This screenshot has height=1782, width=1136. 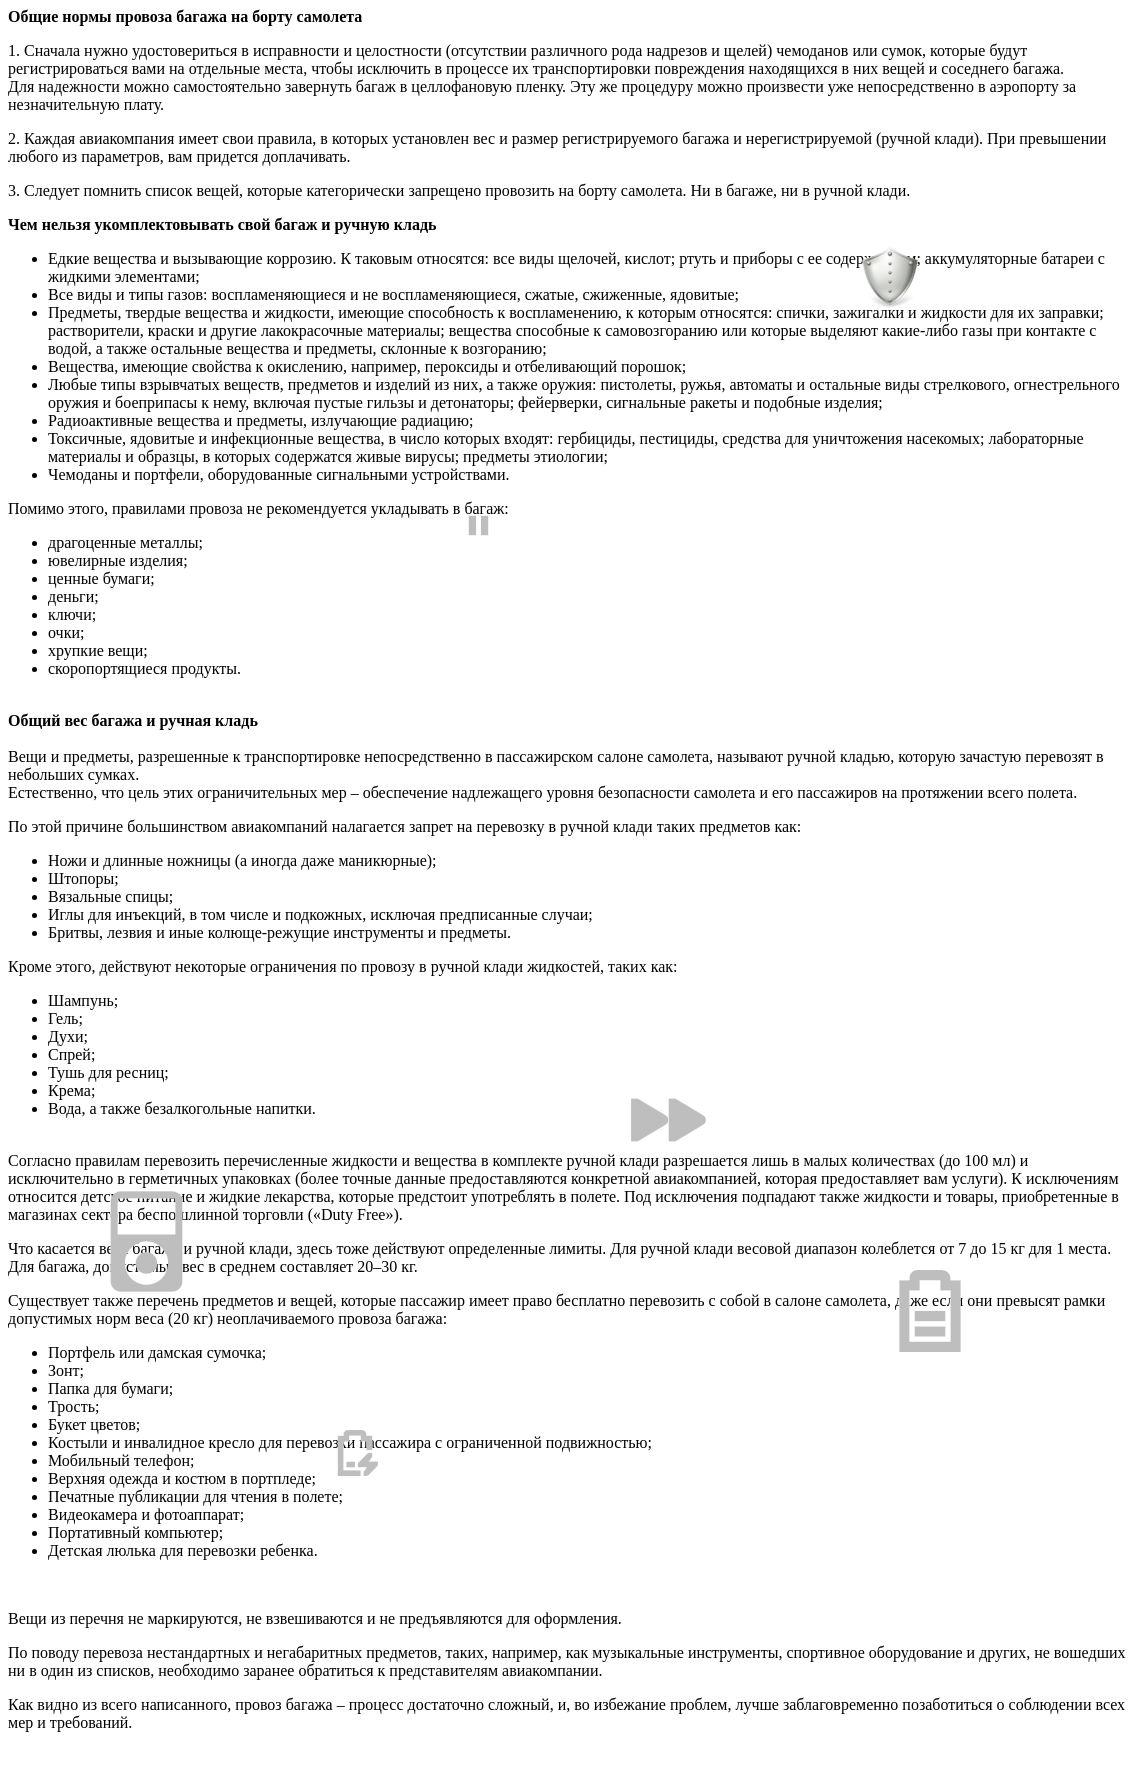 What do you see at coordinates (146, 1241) in the screenshot?
I see `access media player device` at bounding box center [146, 1241].